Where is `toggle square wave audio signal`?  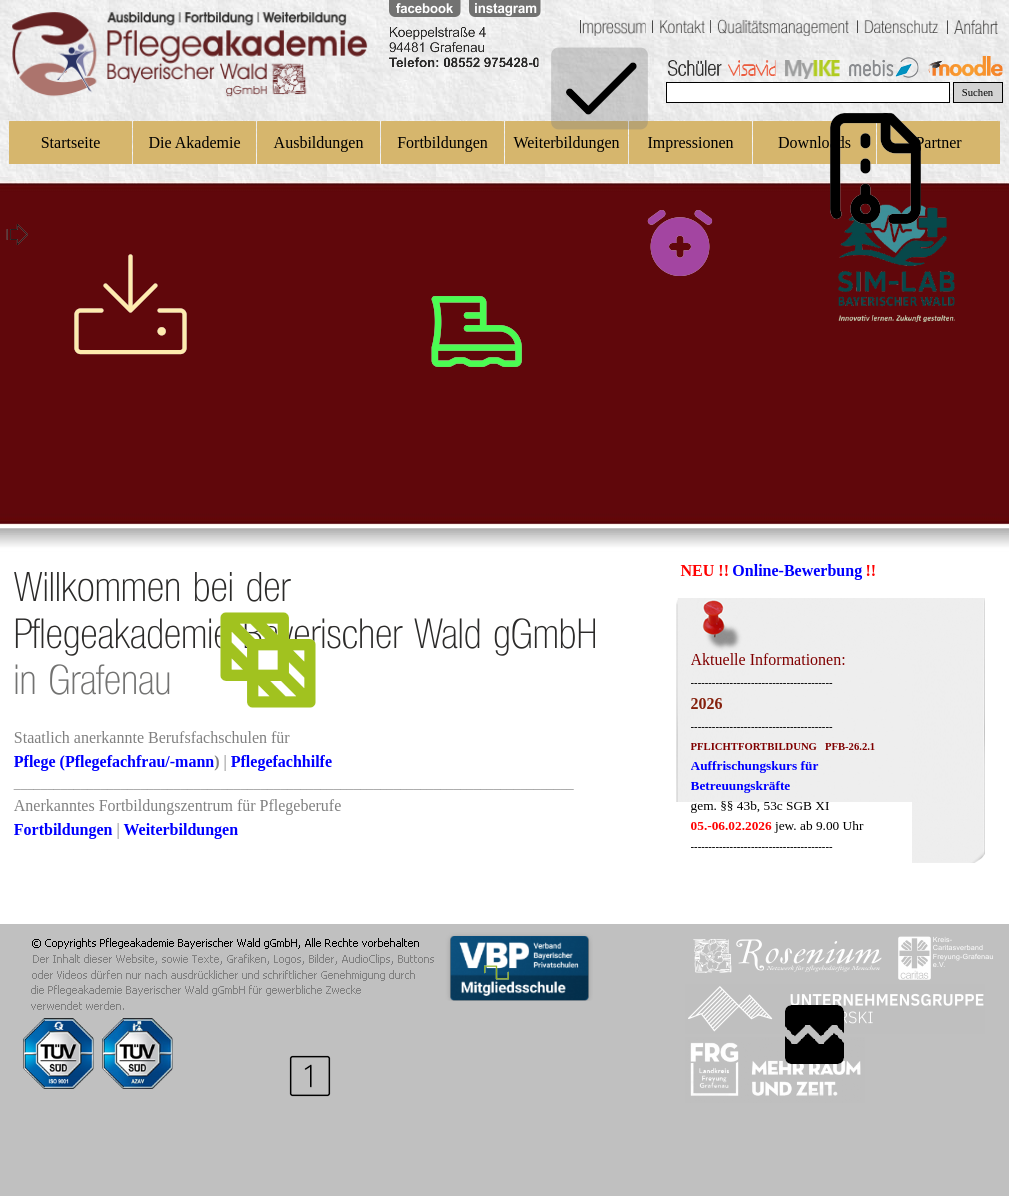 toggle square wave audio signal is located at coordinates (496, 972).